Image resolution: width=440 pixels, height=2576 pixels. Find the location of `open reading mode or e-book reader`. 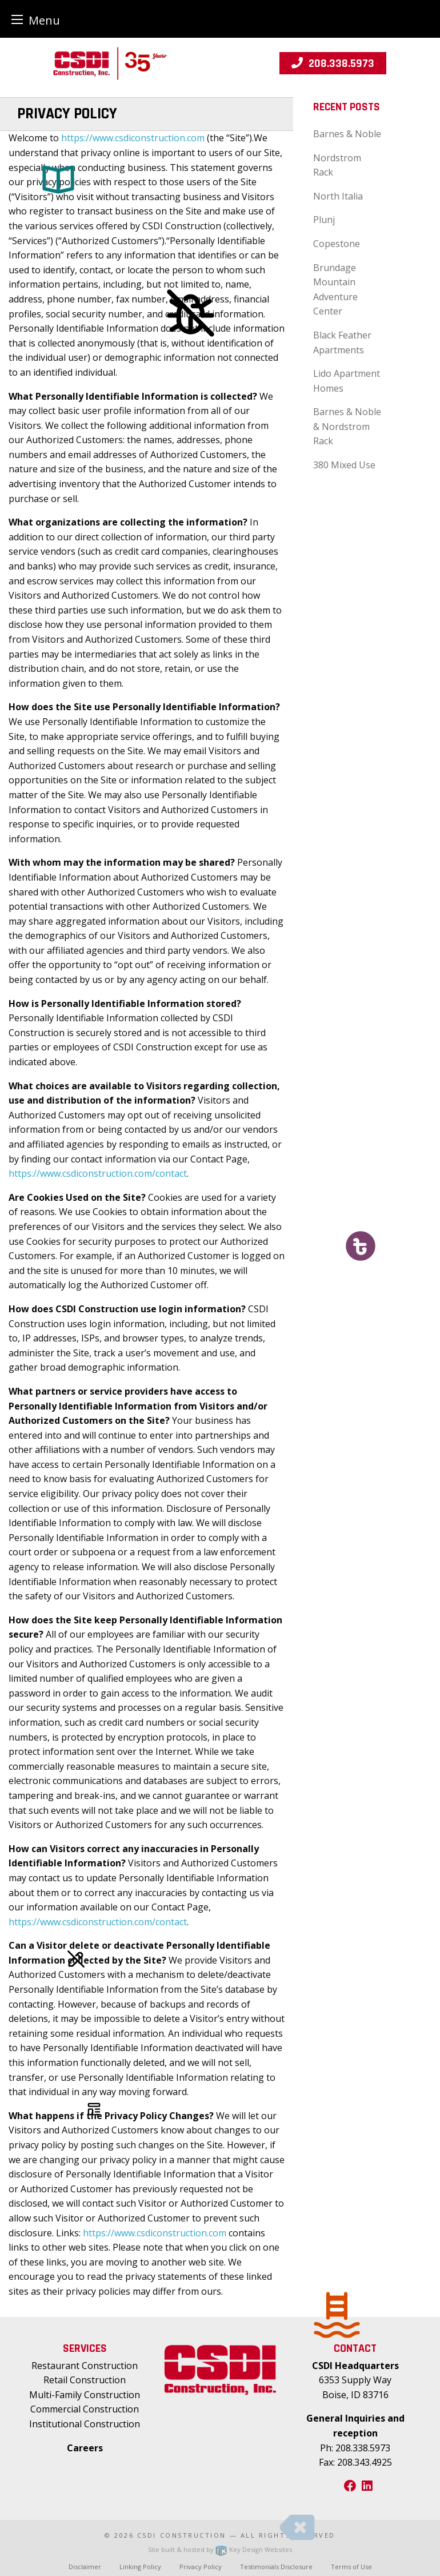

open reading mode or e-book reader is located at coordinates (58, 180).